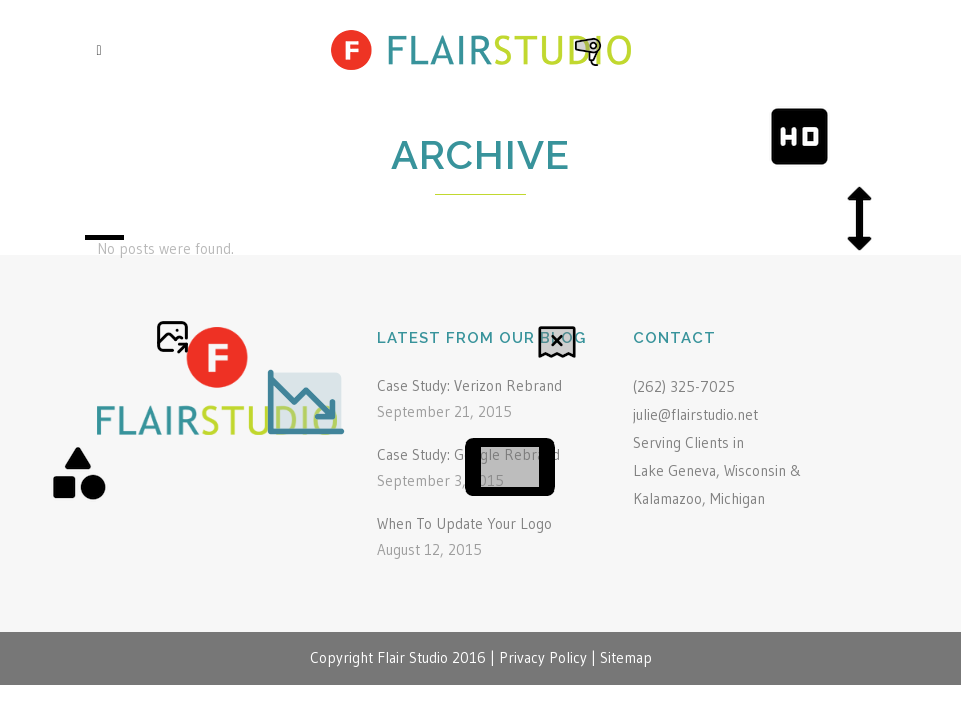  I want to click on rotate device to landscape orientation, so click(510, 467).